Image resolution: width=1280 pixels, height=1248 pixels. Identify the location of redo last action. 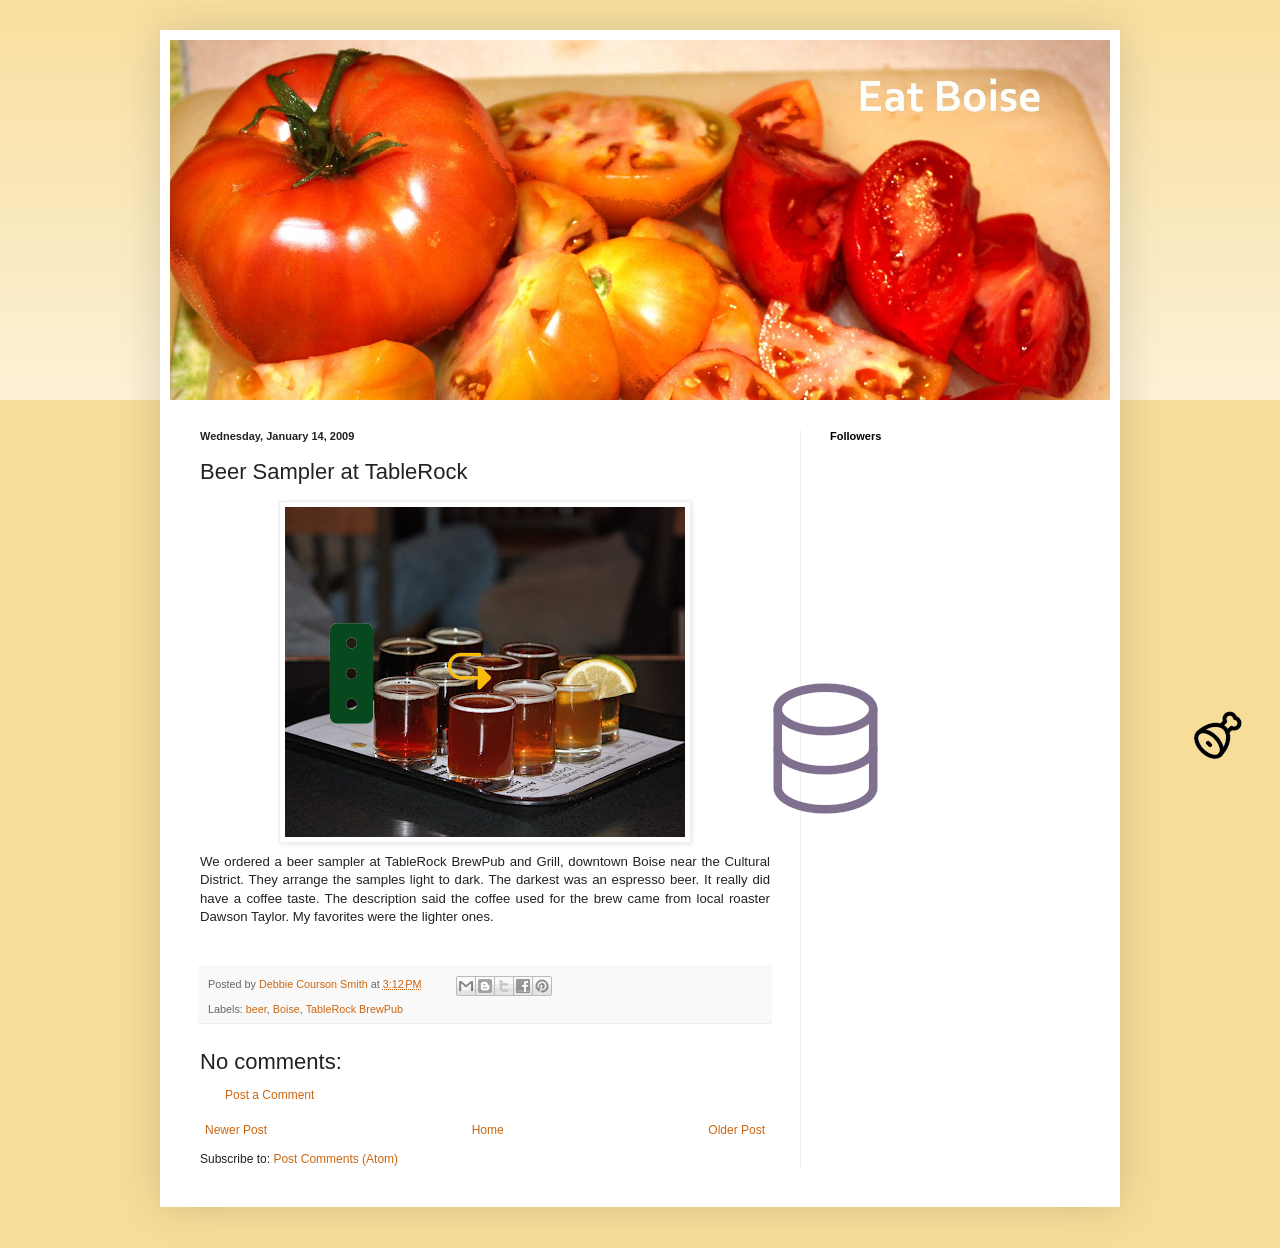
(469, 669).